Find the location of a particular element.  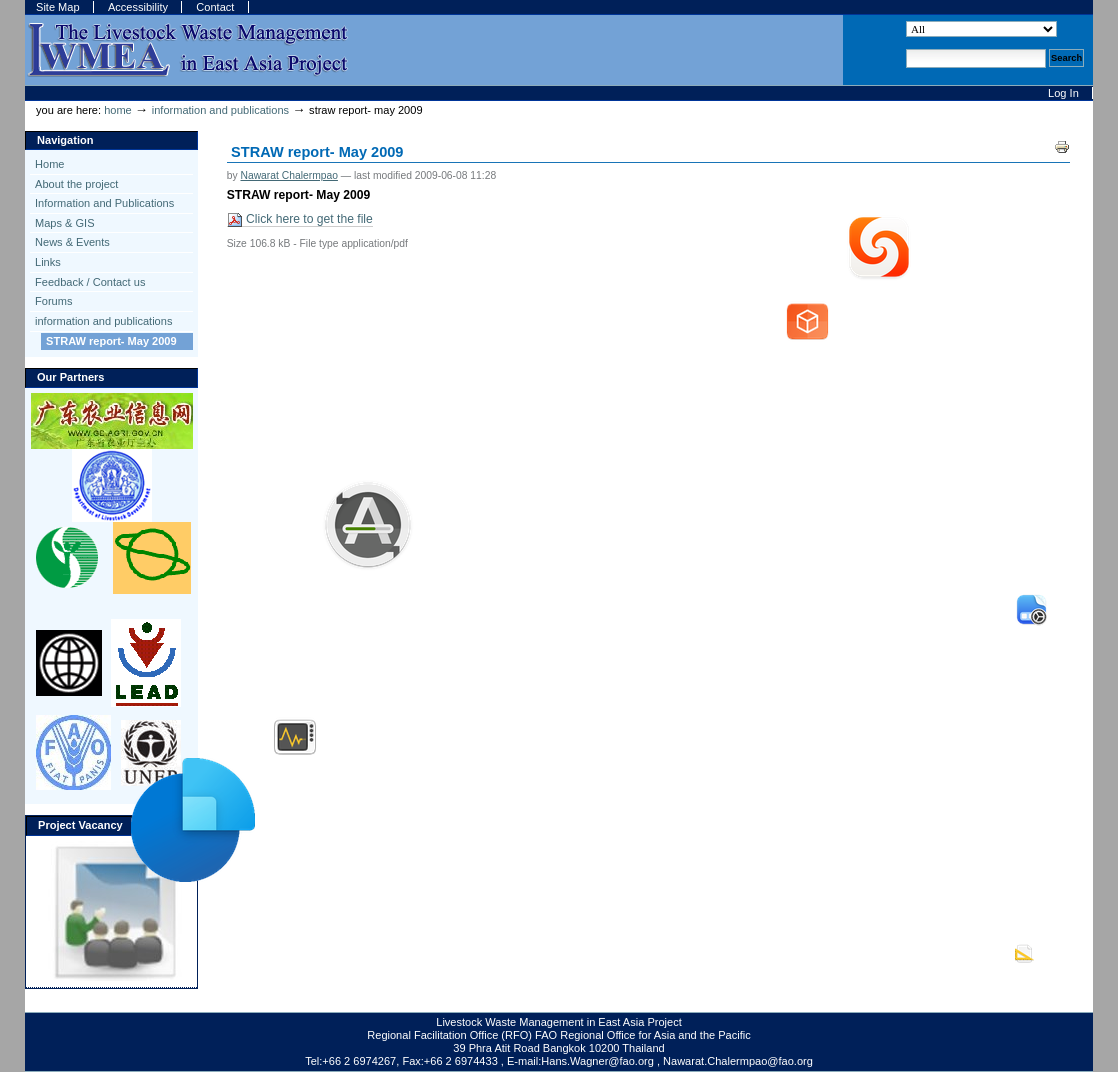

open meld file comparison tool is located at coordinates (879, 247).